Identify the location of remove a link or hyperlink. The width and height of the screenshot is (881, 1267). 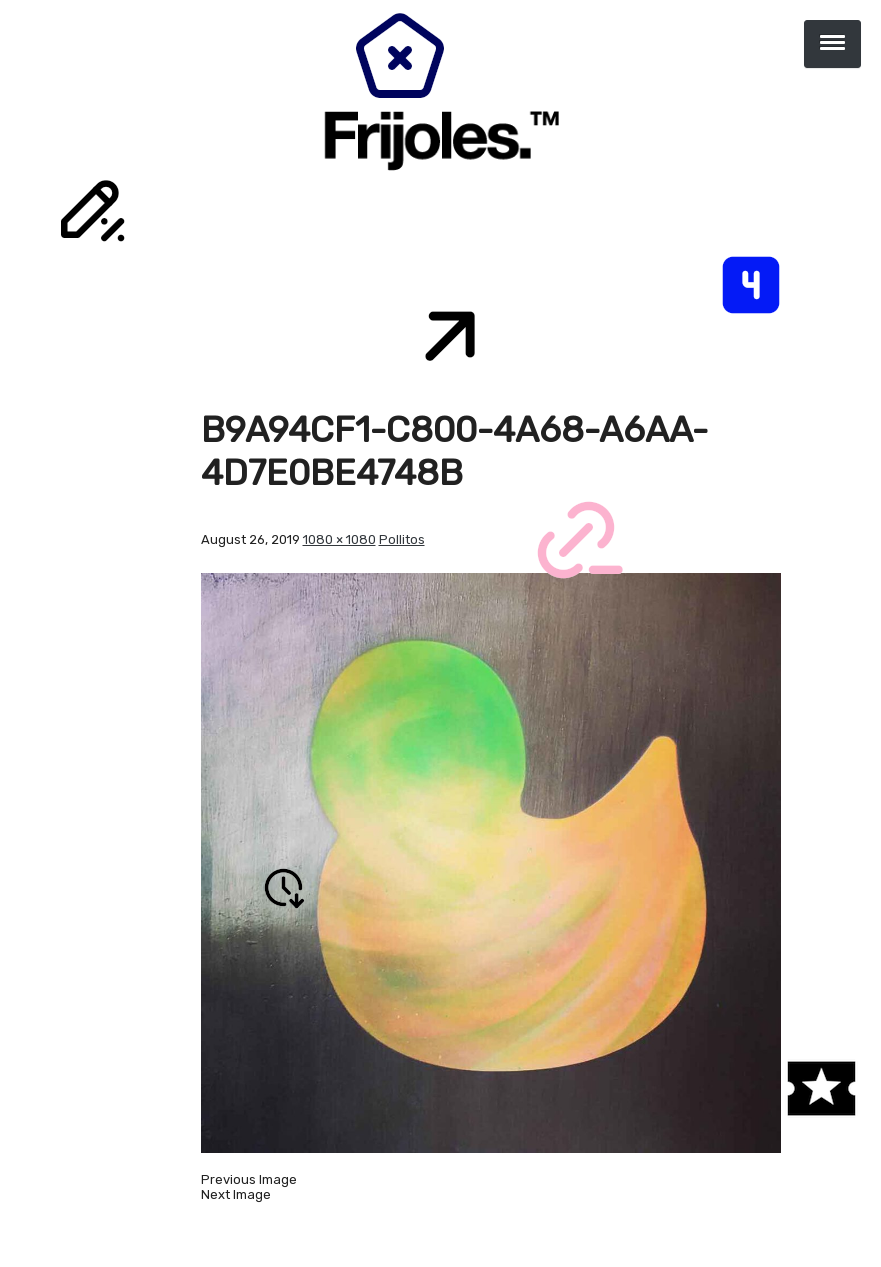
(576, 540).